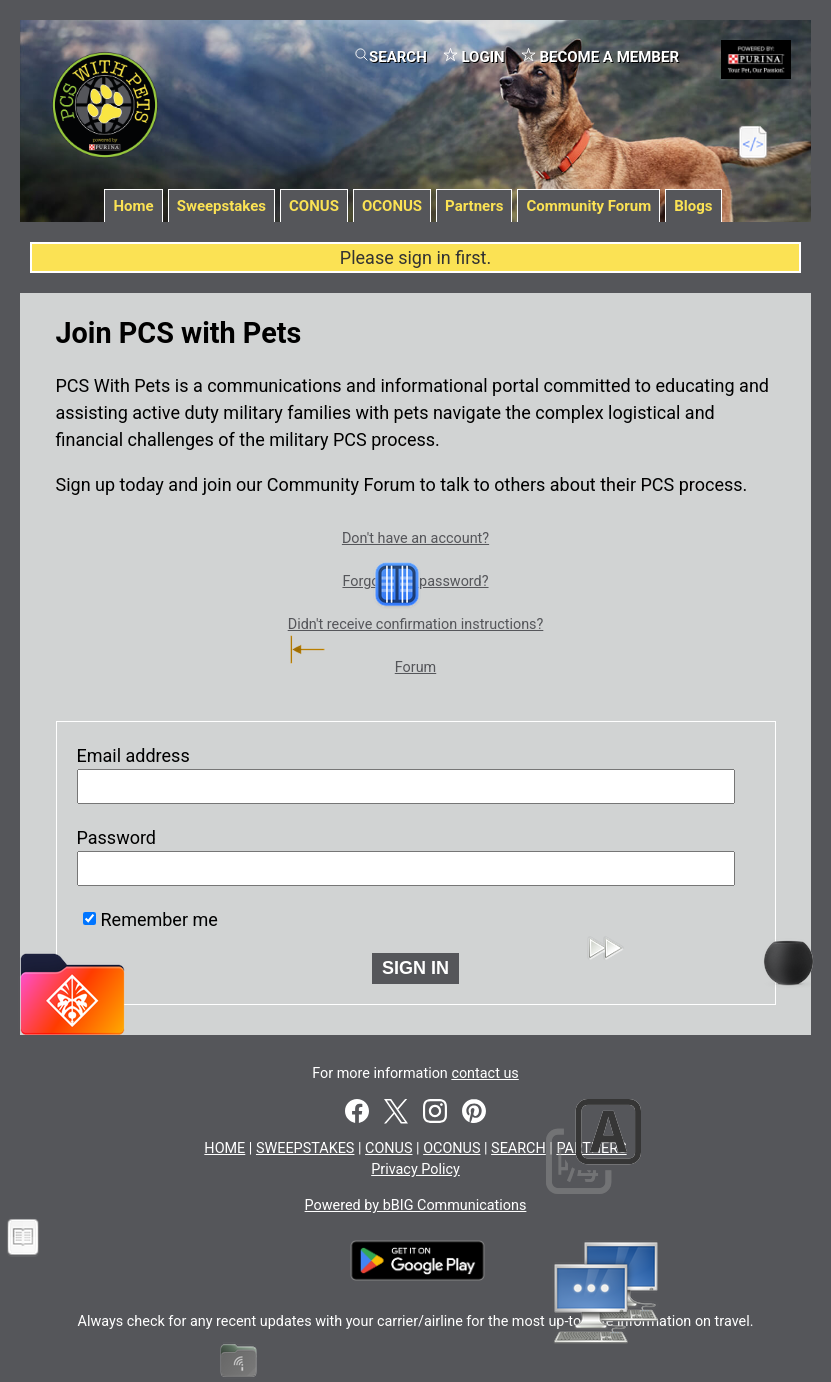 The height and width of the screenshot is (1382, 831). Describe the element at coordinates (397, 585) in the screenshot. I see `open virtualization container settings` at that location.